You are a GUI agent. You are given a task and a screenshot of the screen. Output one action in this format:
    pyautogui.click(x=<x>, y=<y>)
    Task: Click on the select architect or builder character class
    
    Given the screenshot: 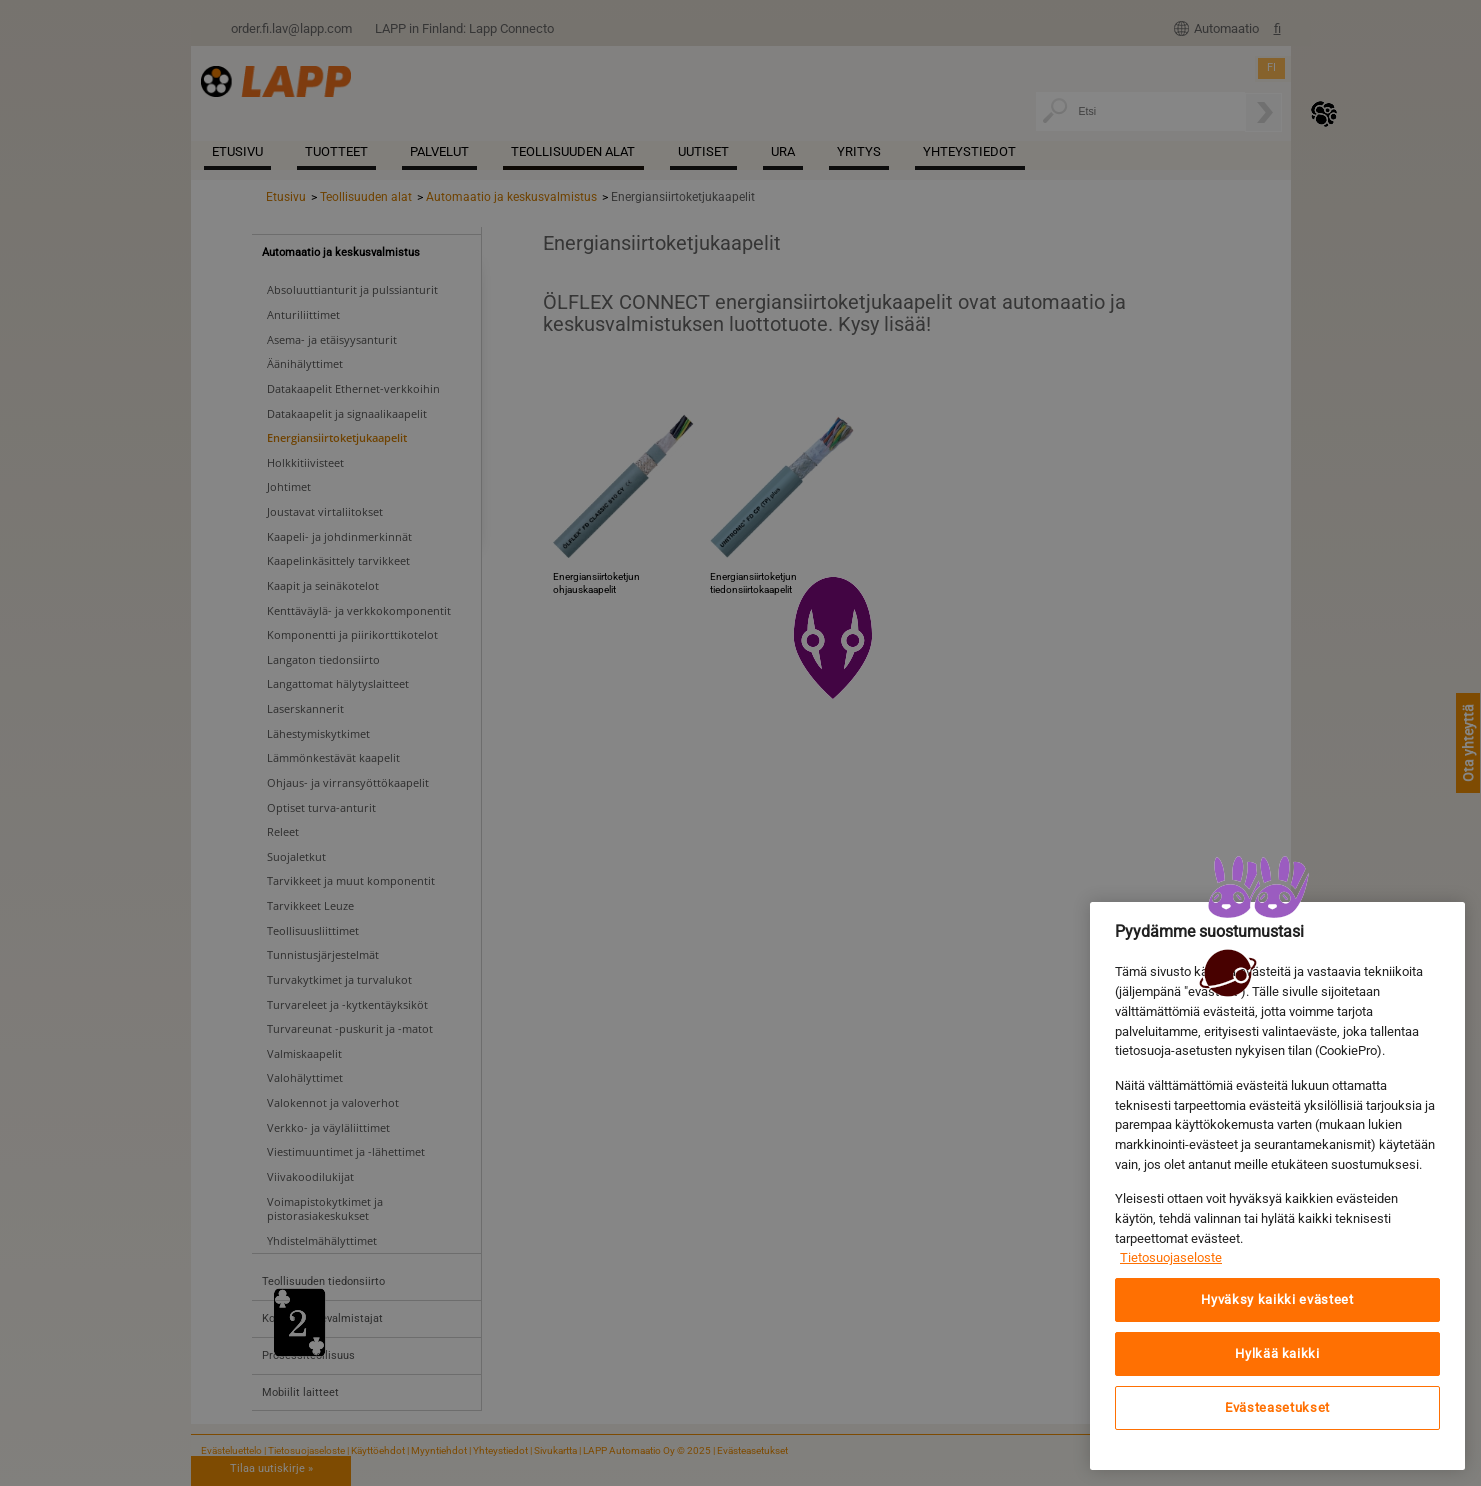 What is the action you would take?
    pyautogui.click(x=833, y=638)
    